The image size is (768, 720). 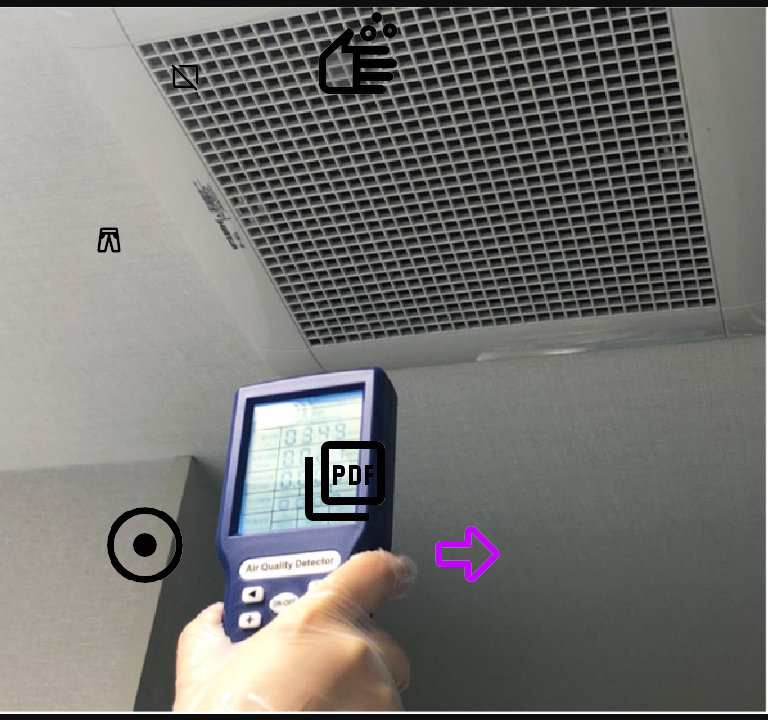 What do you see at coordinates (185, 76) in the screenshot?
I see `indicates browser not supported` at bounding box center [185, 76].